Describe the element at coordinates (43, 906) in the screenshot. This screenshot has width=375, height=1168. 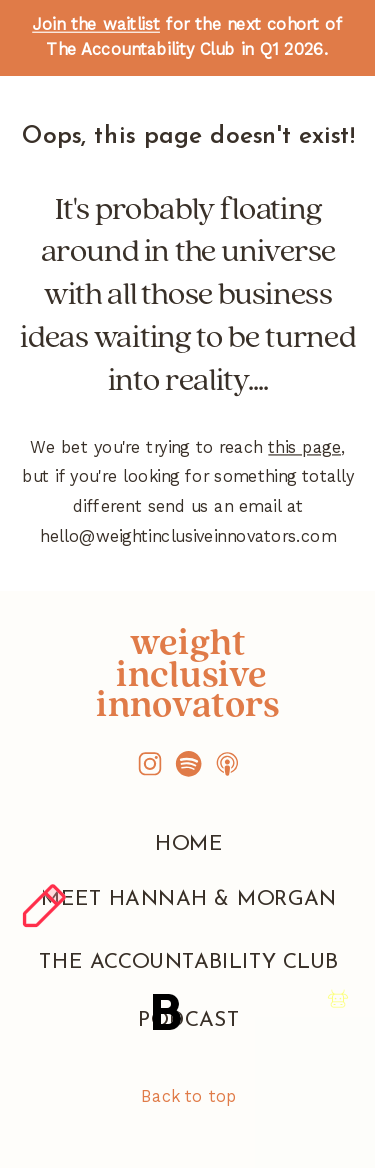
I see `edit content or text` at that location.